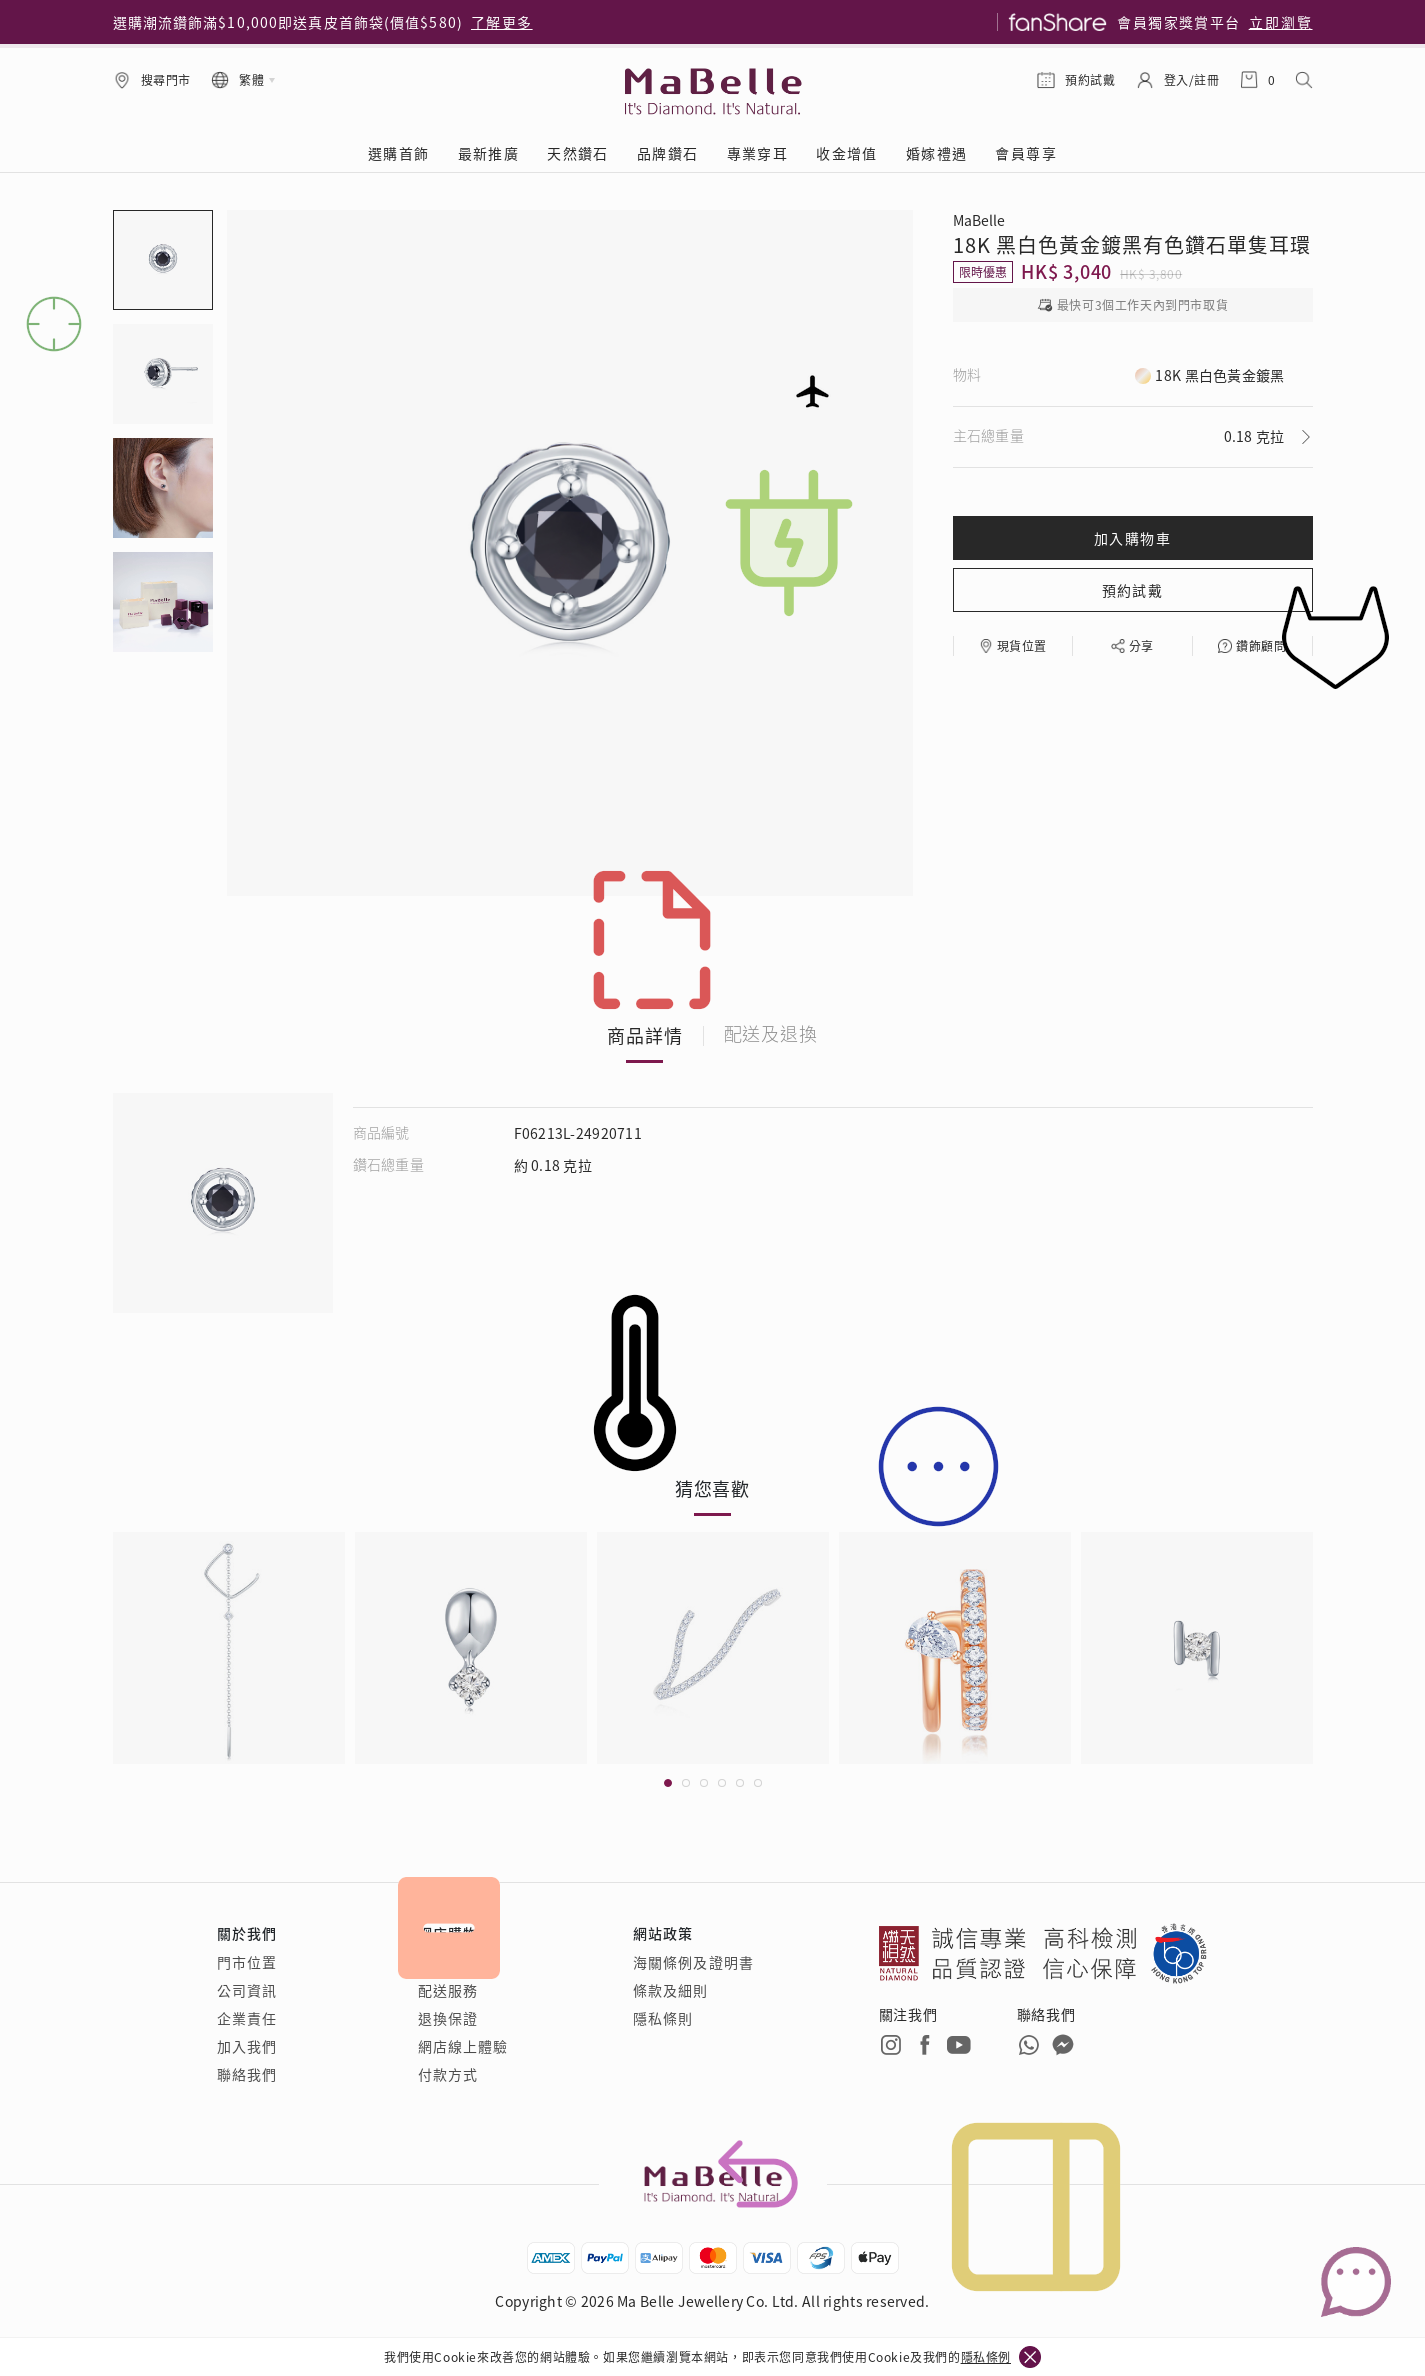 This screenshot has width=1425, height=2376. I want to click on indicates device is currently charging, so click(789, 543).